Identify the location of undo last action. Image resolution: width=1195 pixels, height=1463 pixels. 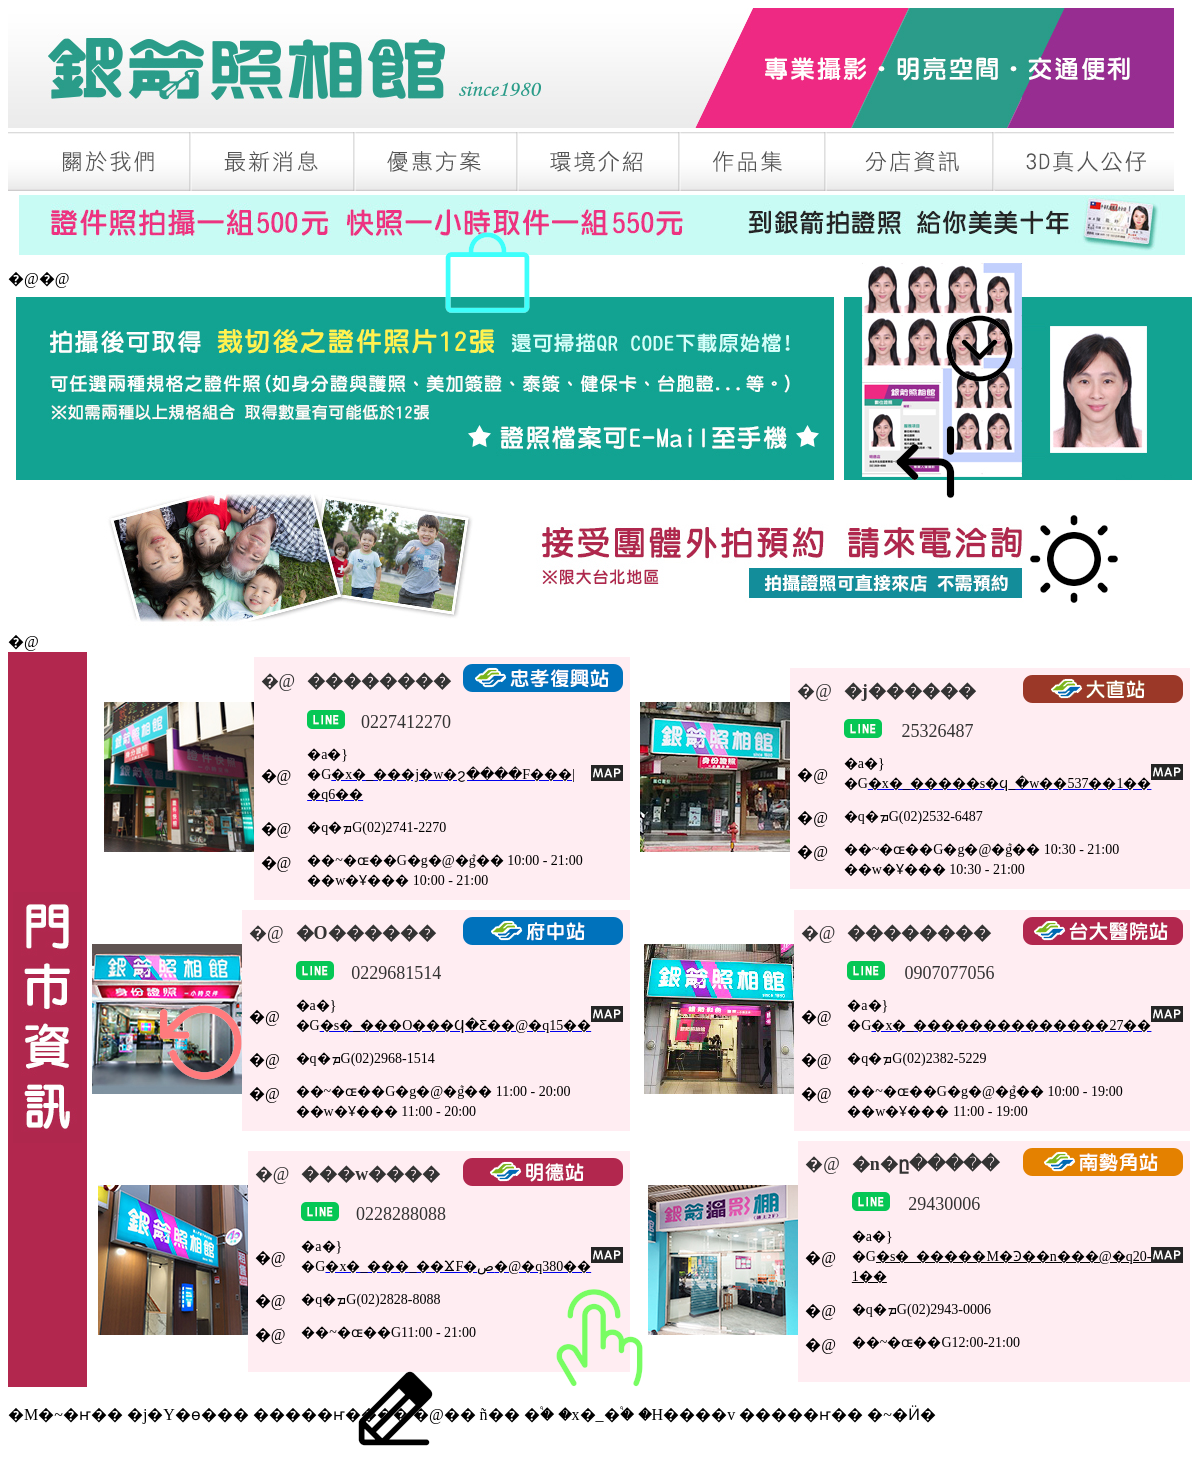
(204, 1042).